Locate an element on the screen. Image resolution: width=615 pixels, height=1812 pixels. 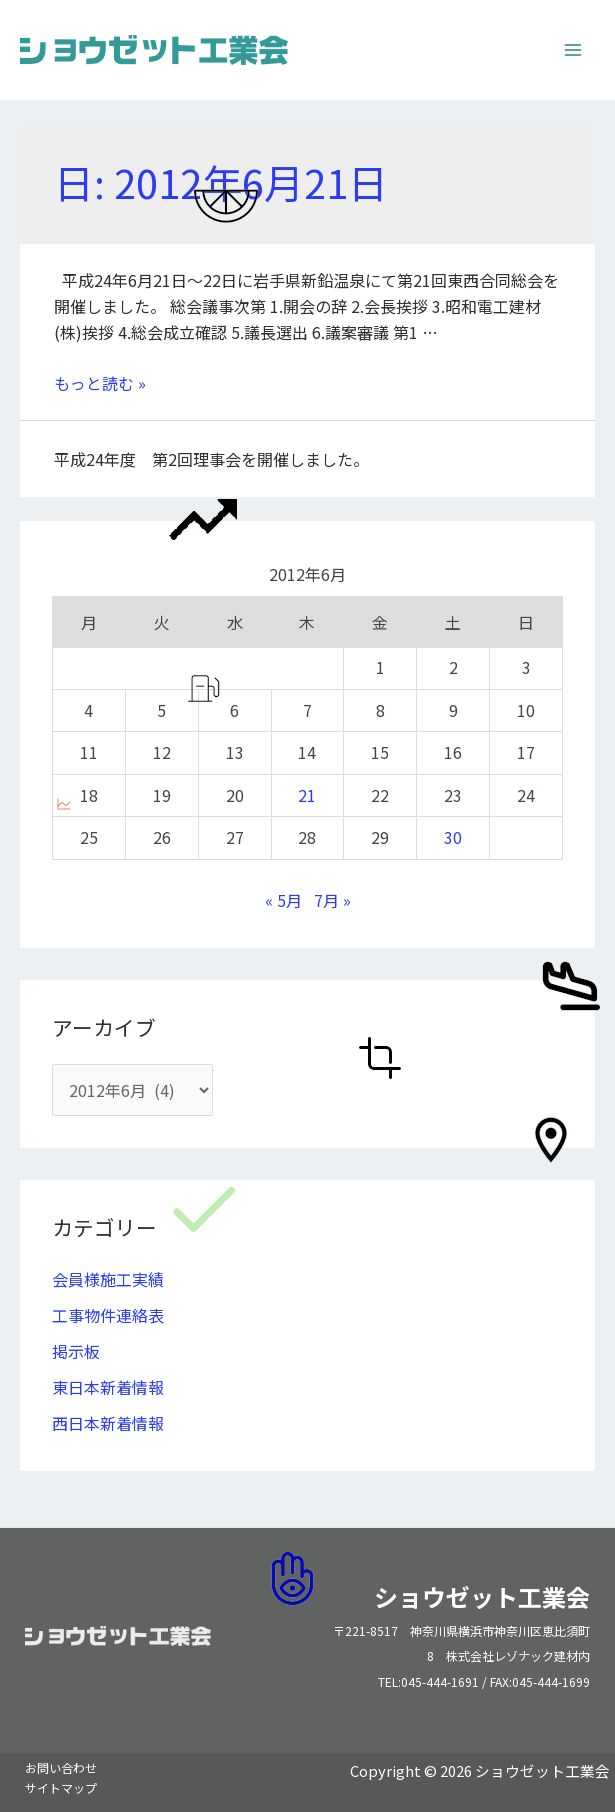
indicates citrus or fruit-related content is located at coordinates (226, 201).